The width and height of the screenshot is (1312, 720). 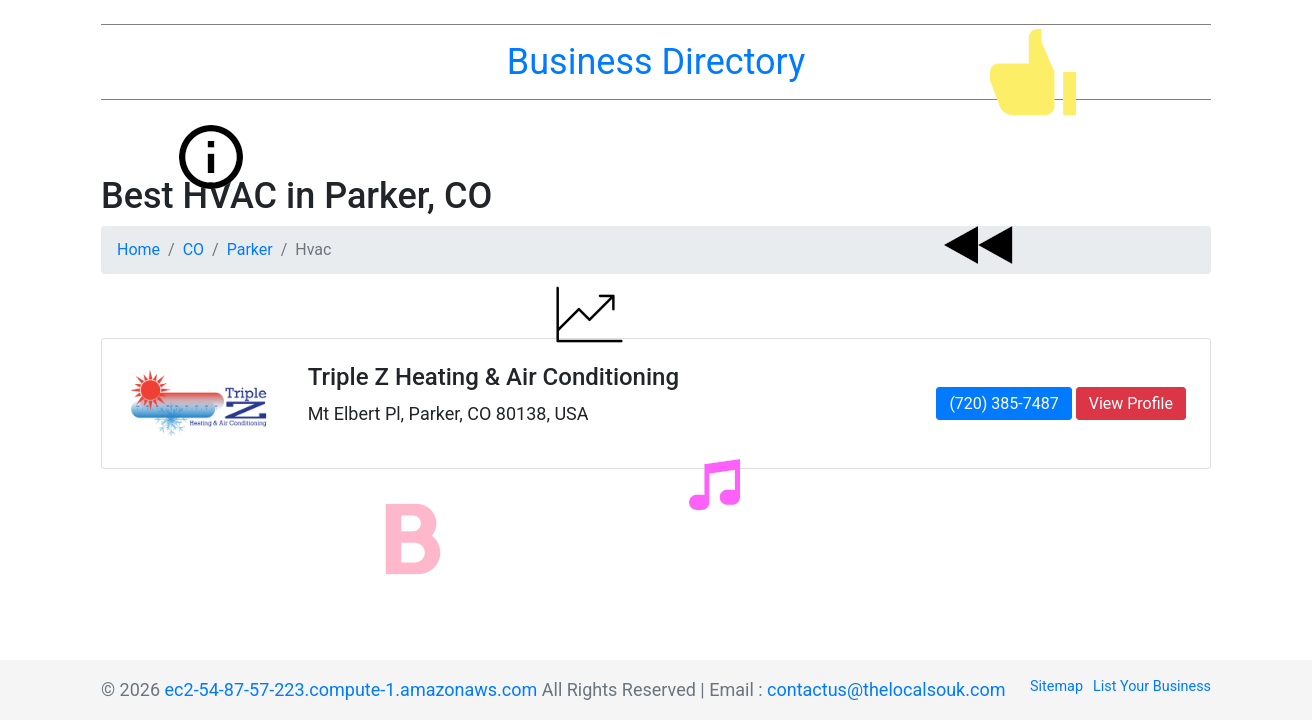 I want to click on access music library or player, so click(x=714, y=484).